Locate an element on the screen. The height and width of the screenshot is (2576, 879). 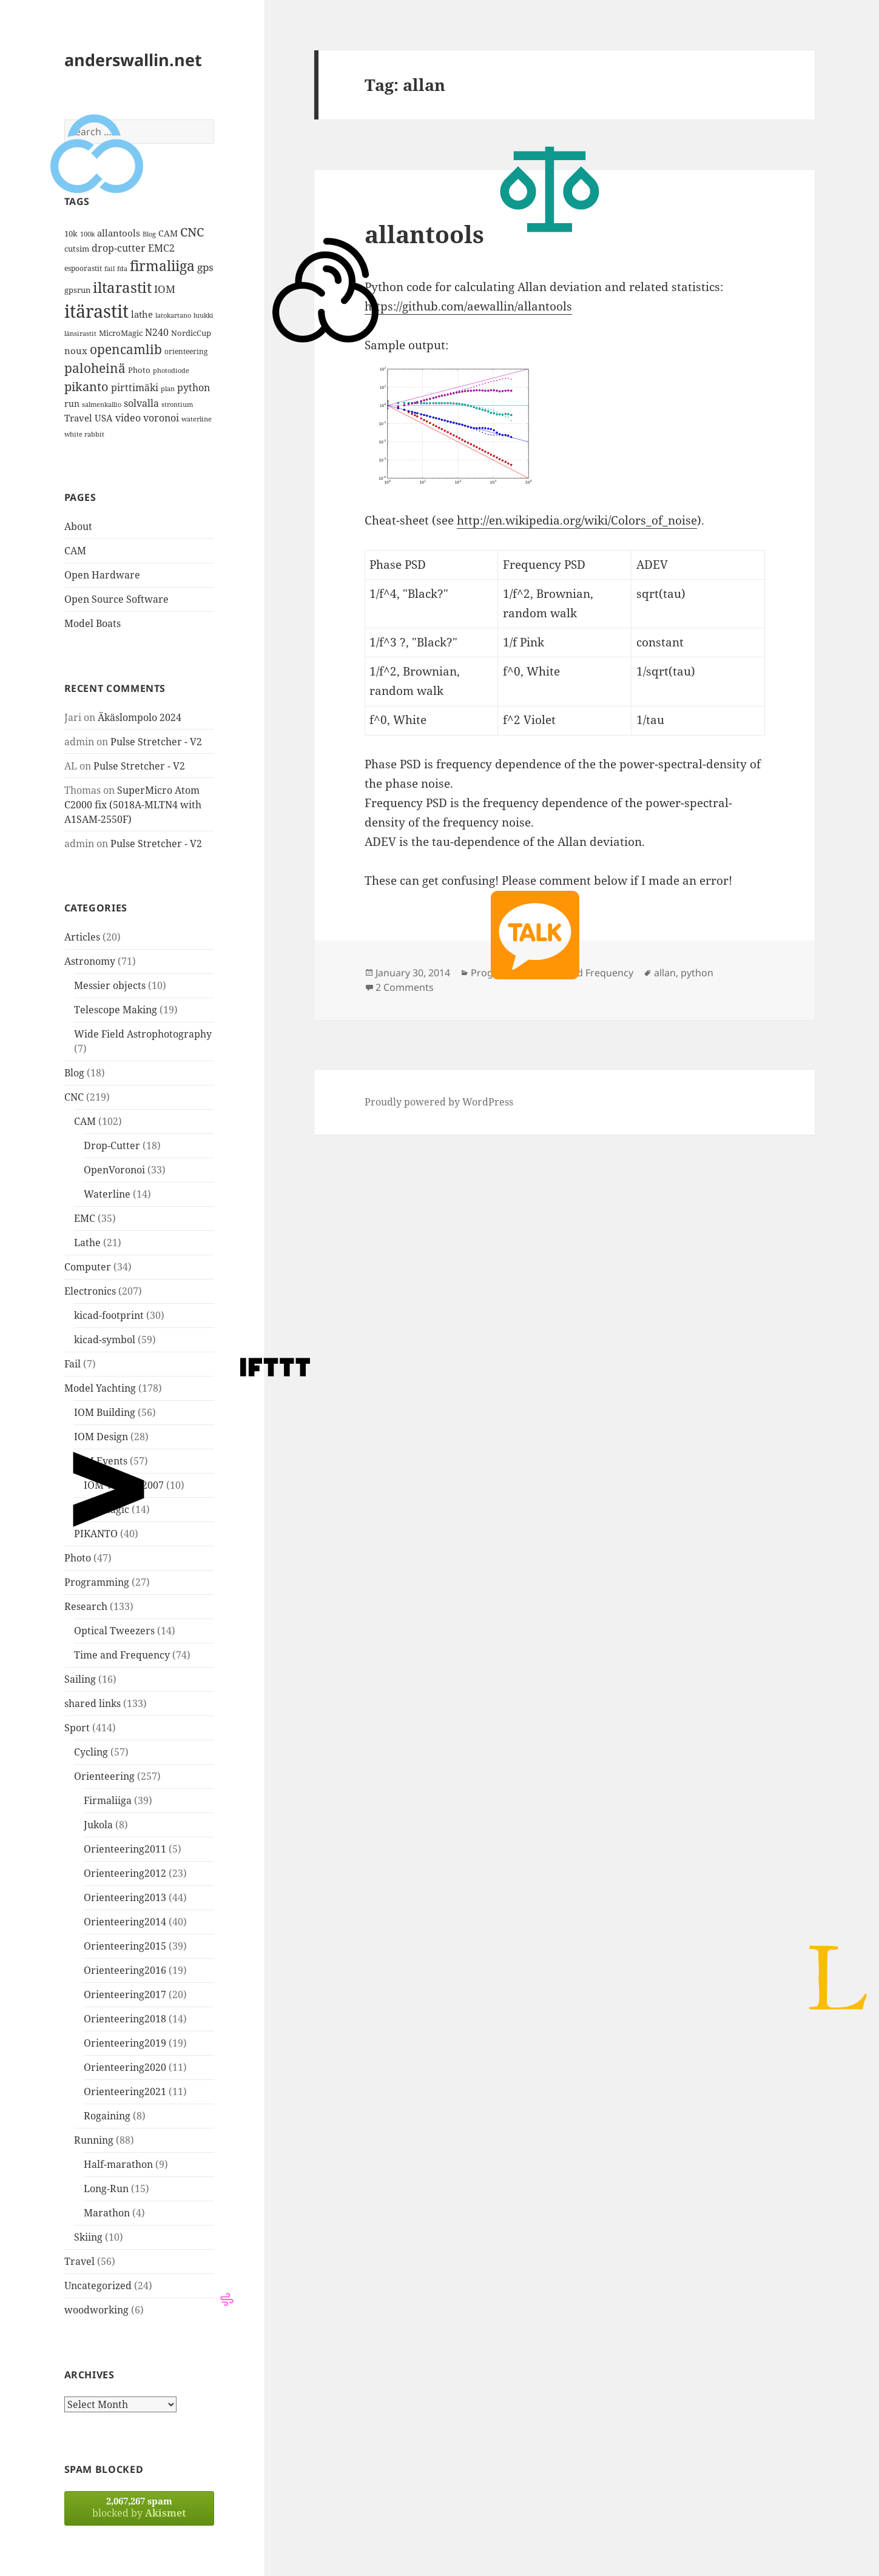
access legal or terms of service information is located at coordinates (550, 192).